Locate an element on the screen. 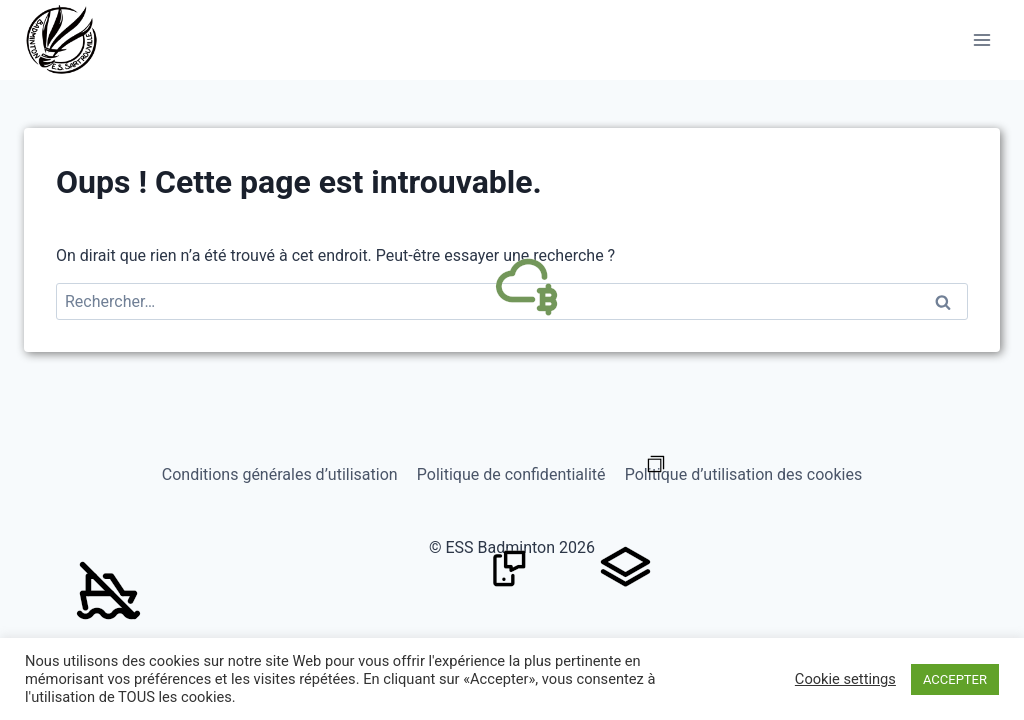  view messages on your mobile device is located at coordinates (507, 568).